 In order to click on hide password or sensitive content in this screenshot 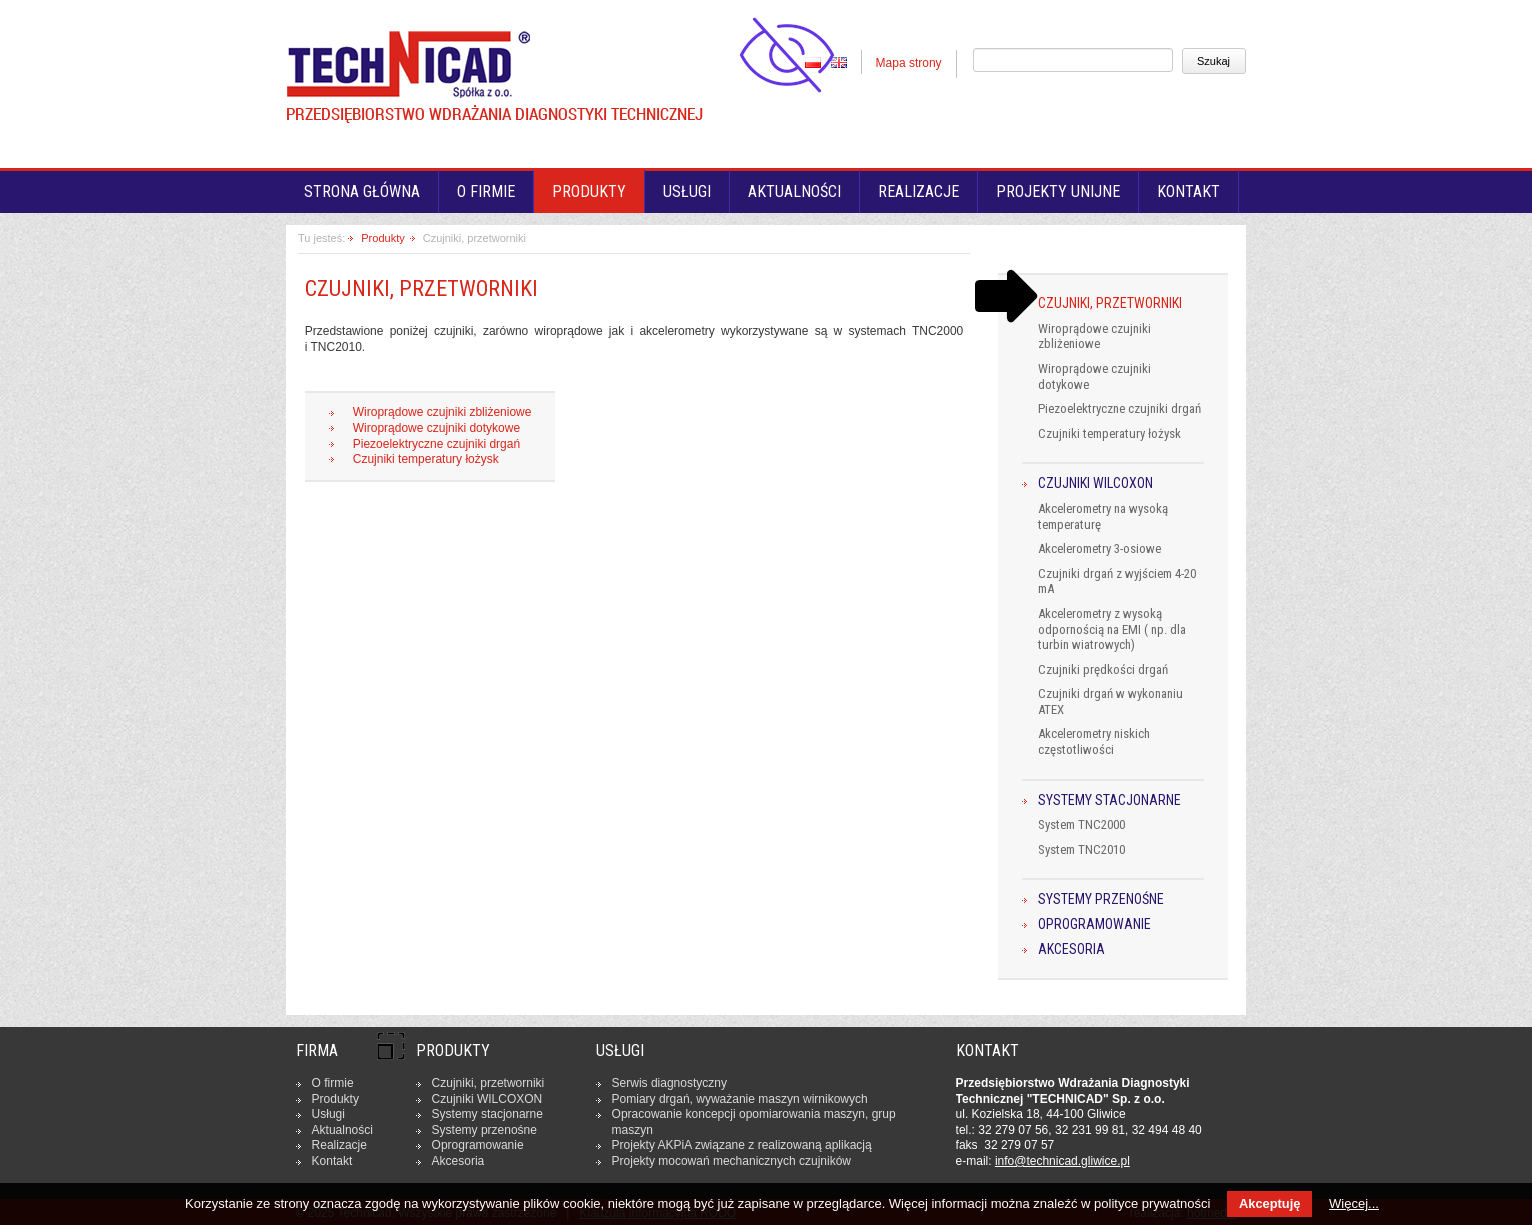, I will do `click(787, 55)`.